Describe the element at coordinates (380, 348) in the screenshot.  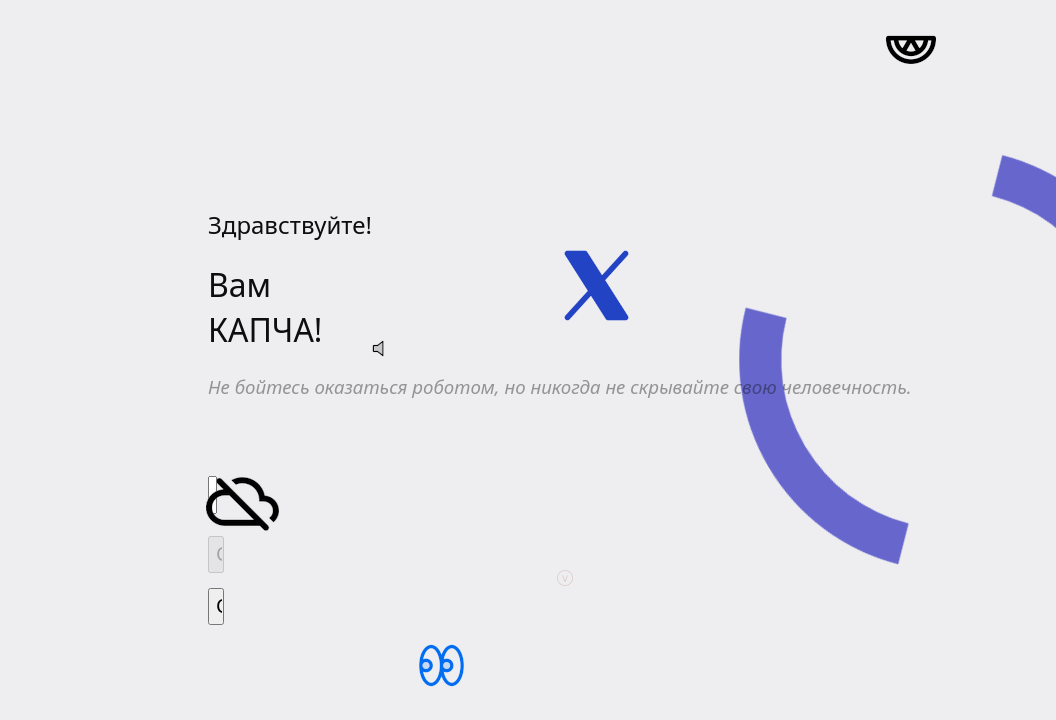
I see `speaker with no volume or sound output` at that location.